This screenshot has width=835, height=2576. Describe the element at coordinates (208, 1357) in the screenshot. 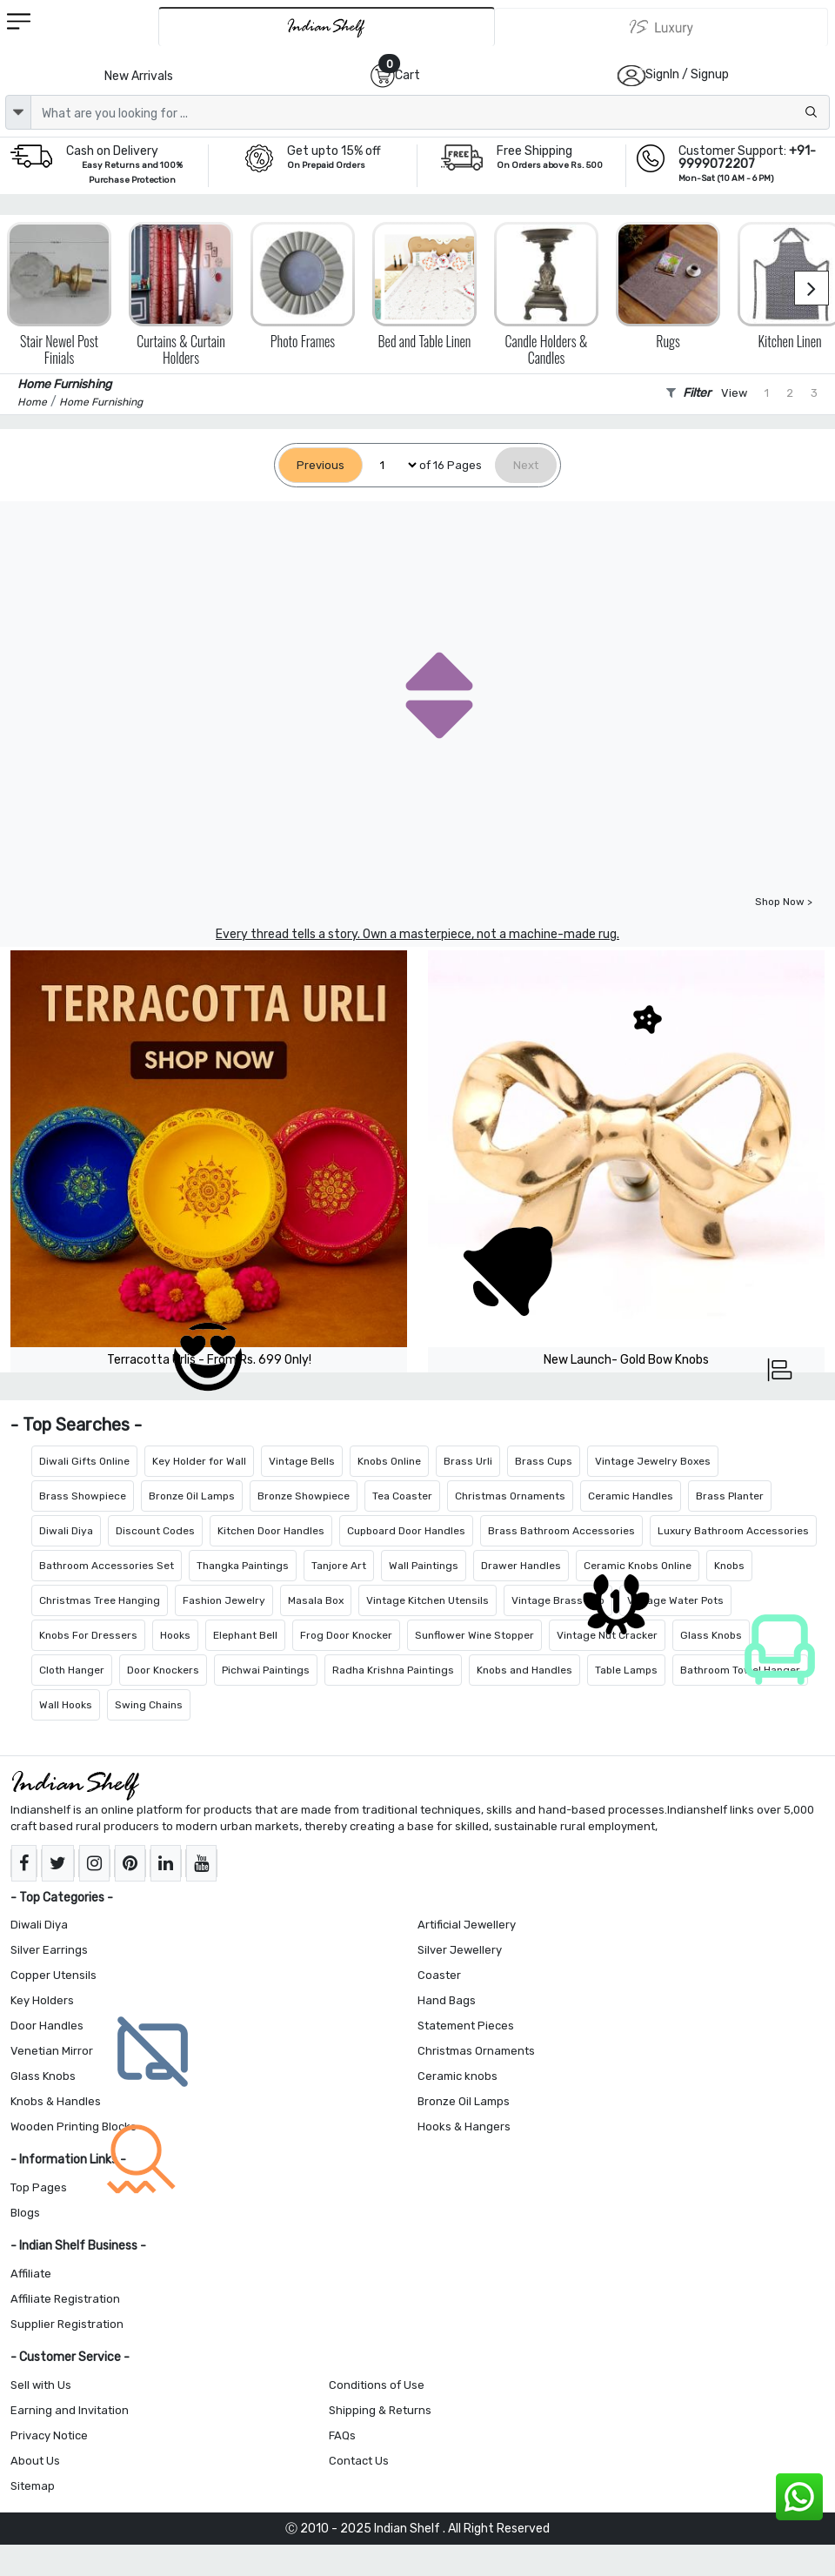

I see `react with love or adoration` at that location.